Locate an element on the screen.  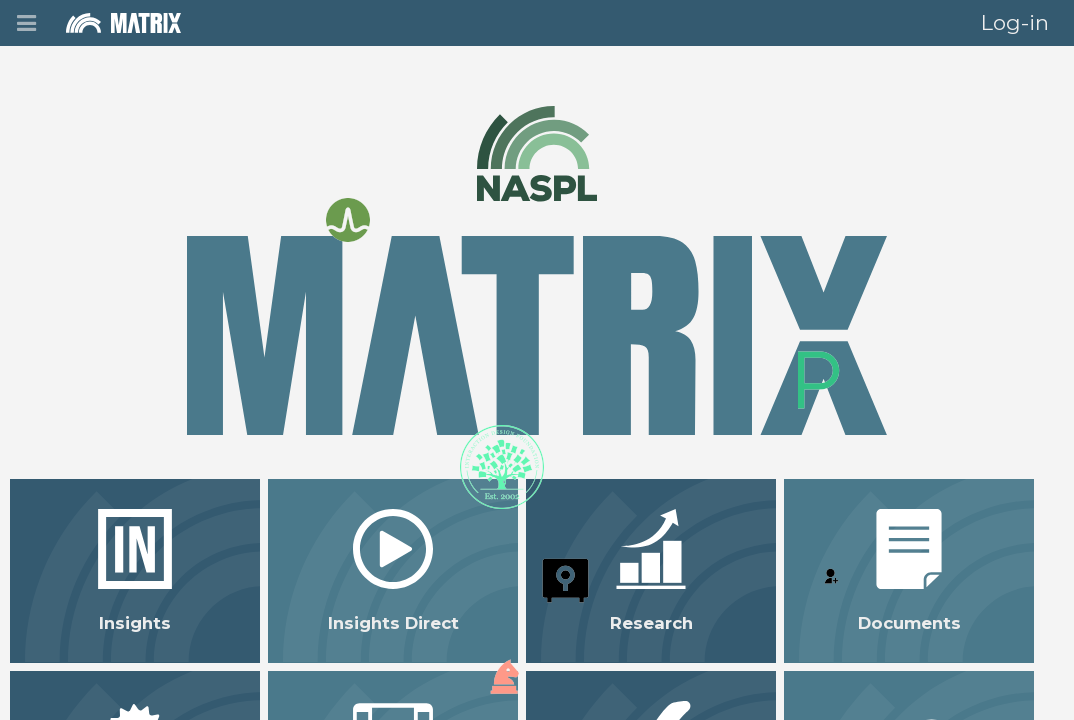
play chess game is located at coordinates (505, 678).